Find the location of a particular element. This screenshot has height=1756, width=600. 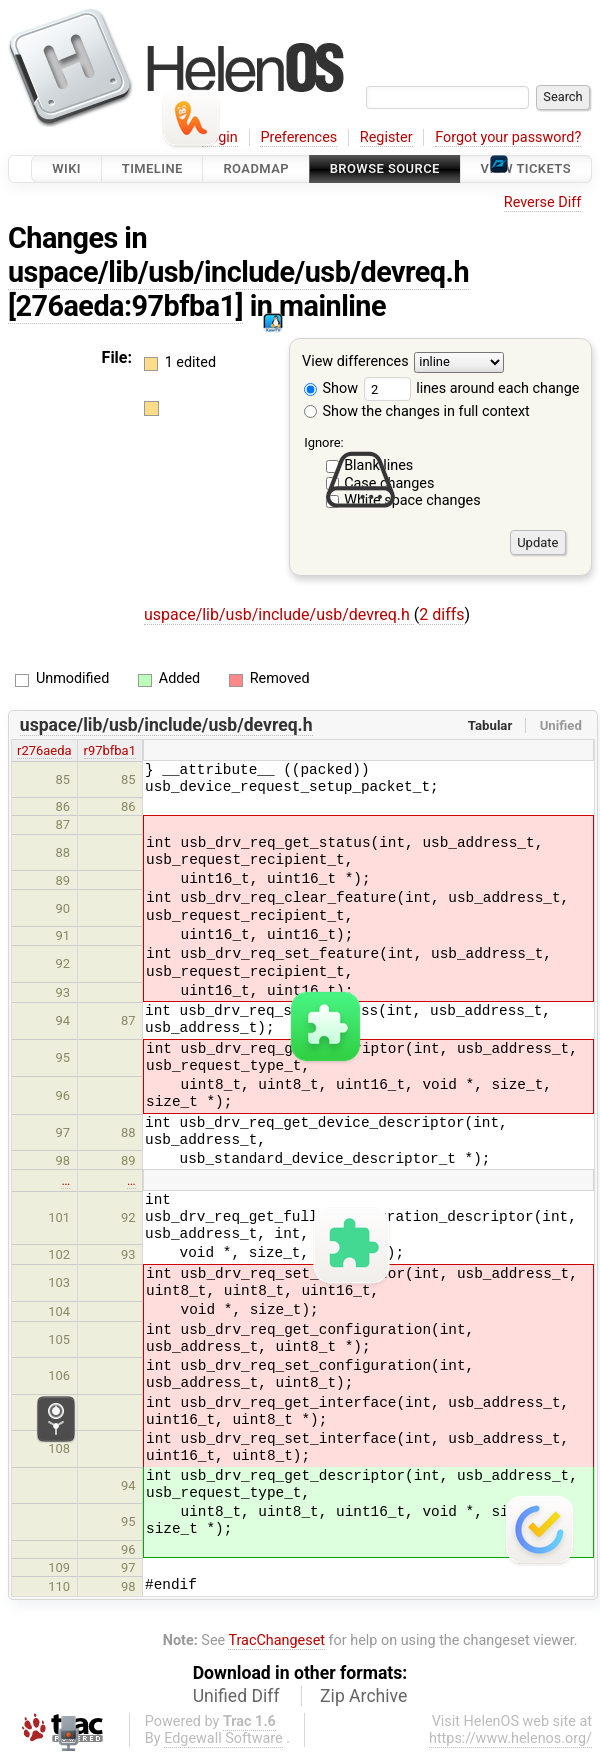

launch xawtv television viewer application is located at coordinates (273, 323).